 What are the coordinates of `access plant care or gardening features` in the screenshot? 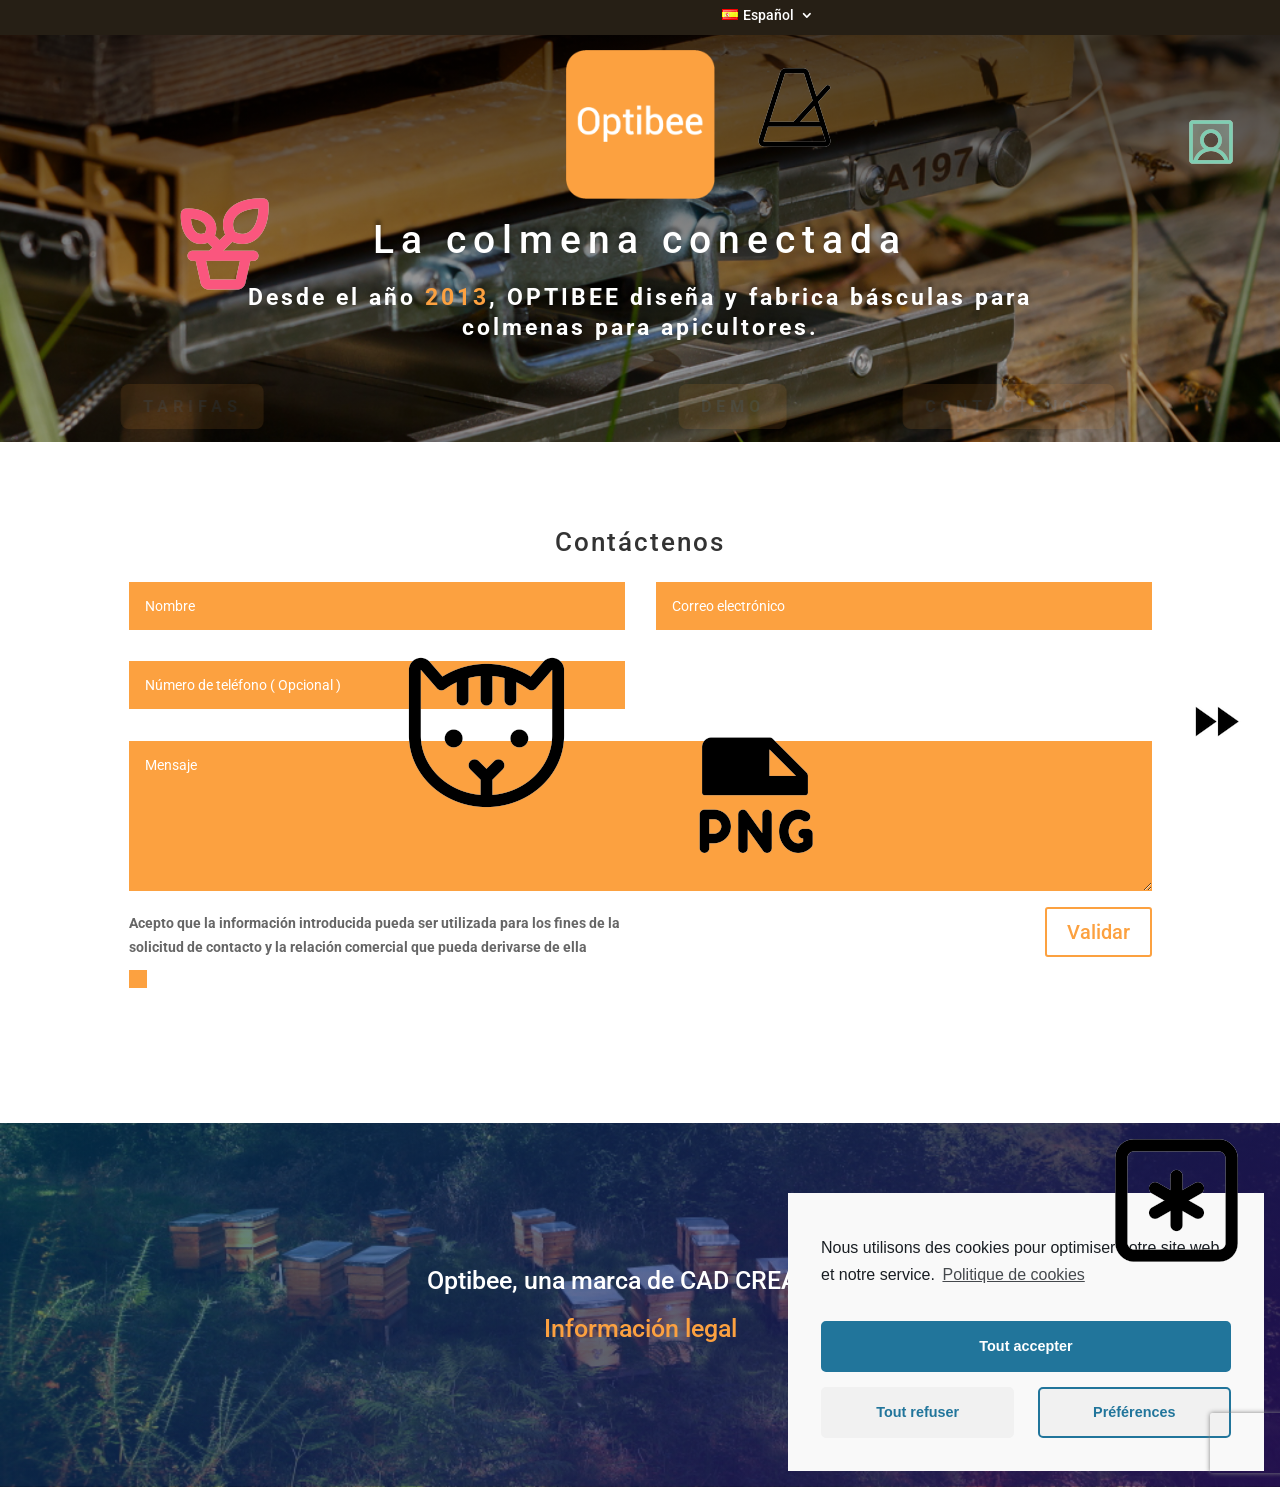 It's located at (223, 244).